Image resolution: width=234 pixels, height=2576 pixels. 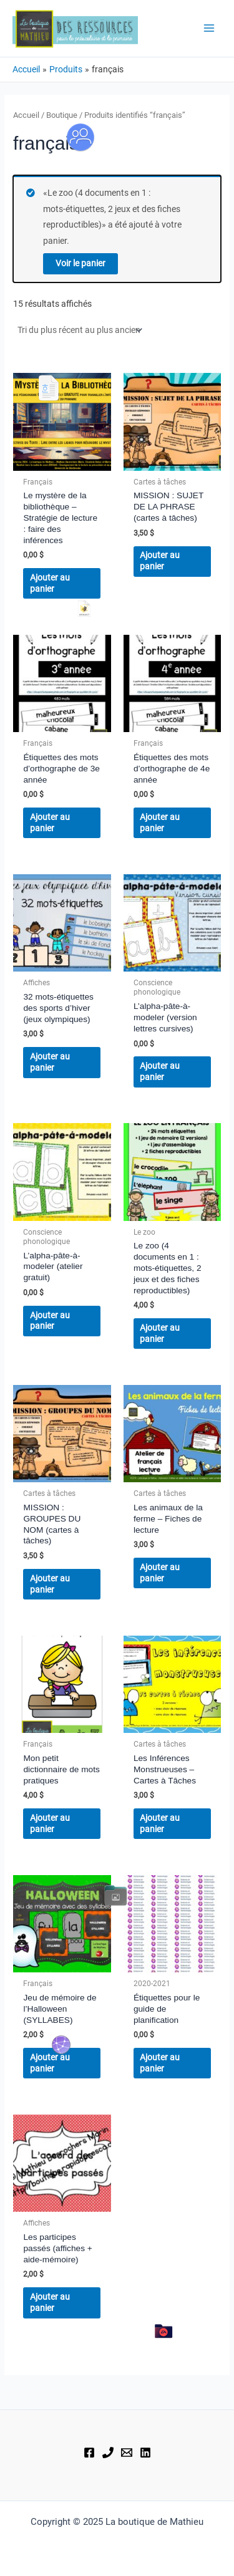 What do you see at coordinates (80, 137) in the screenshot?
I see `switch to a different user account` at bounding box center [80, 137].